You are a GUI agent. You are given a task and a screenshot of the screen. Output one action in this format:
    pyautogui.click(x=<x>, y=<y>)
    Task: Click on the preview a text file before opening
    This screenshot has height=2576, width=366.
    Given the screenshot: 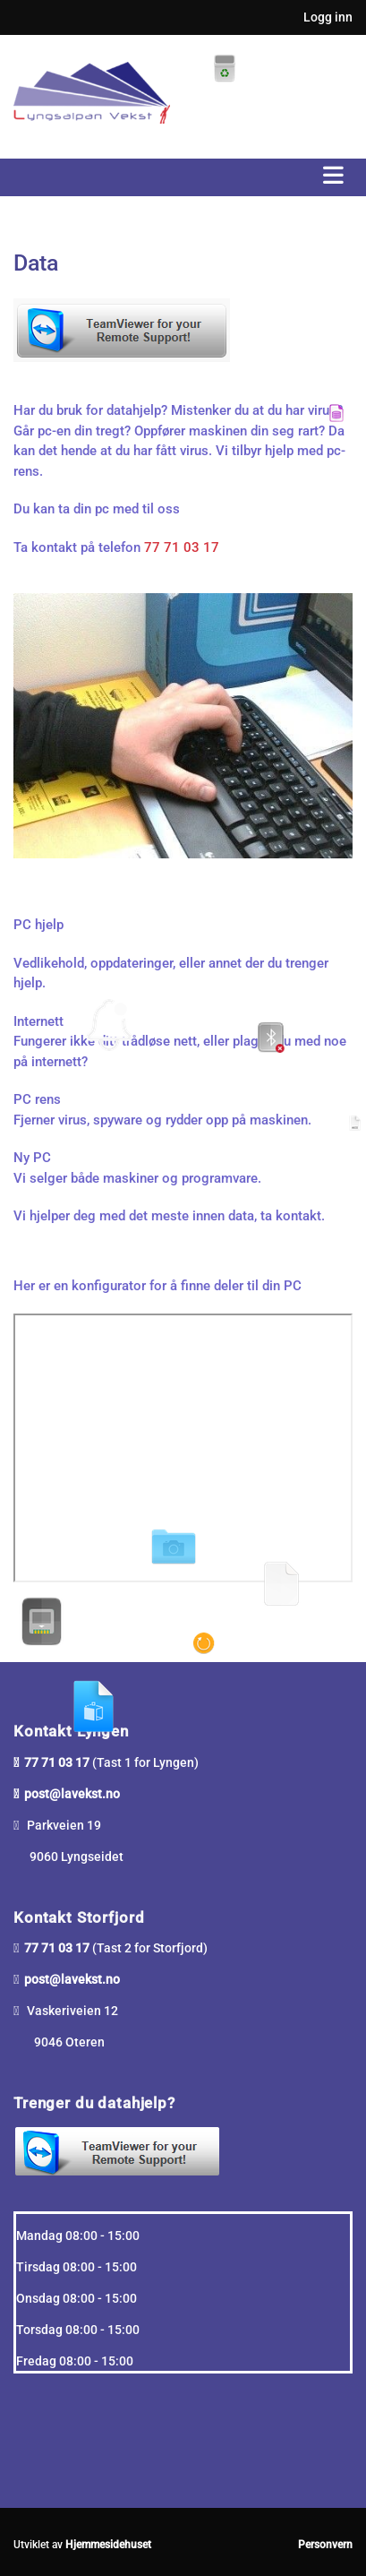 What is the action you would take?
    pyautogui.click(x=281, y=1583)
    